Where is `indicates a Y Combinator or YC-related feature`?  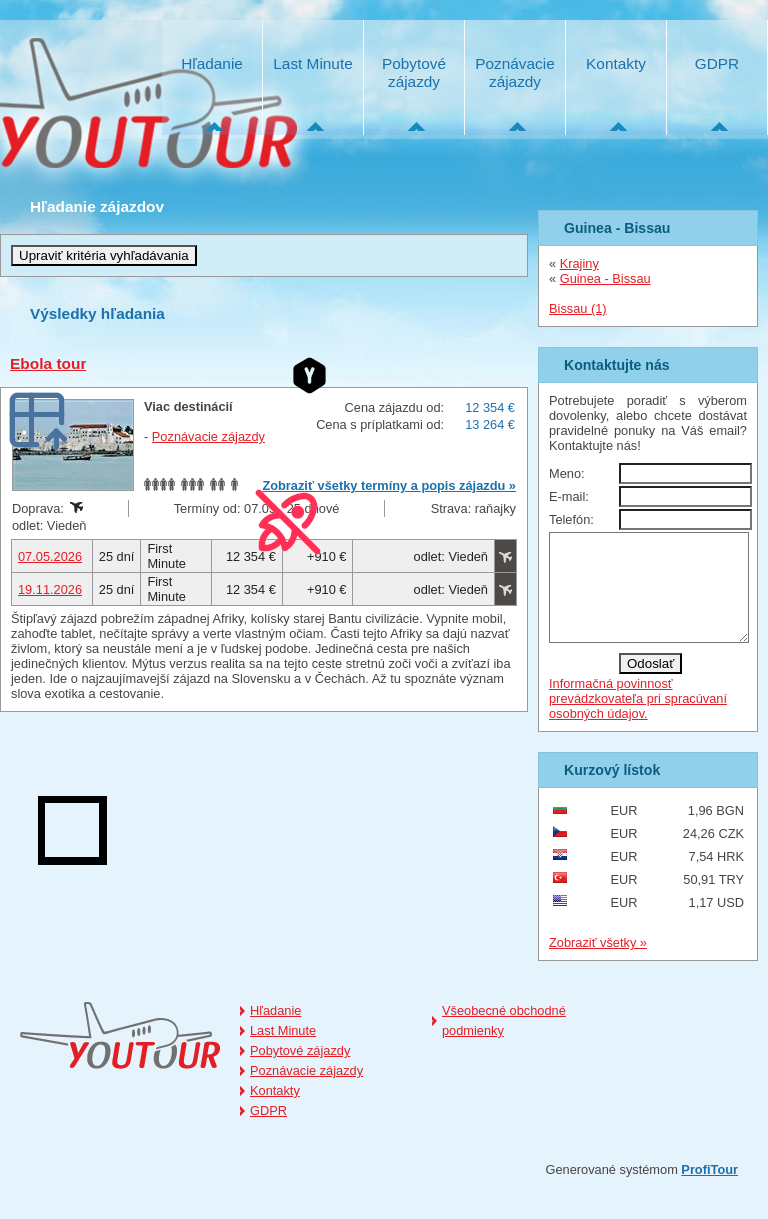
indicates a Y Combinator or YC-related feature is located at coordinates (309, 375).